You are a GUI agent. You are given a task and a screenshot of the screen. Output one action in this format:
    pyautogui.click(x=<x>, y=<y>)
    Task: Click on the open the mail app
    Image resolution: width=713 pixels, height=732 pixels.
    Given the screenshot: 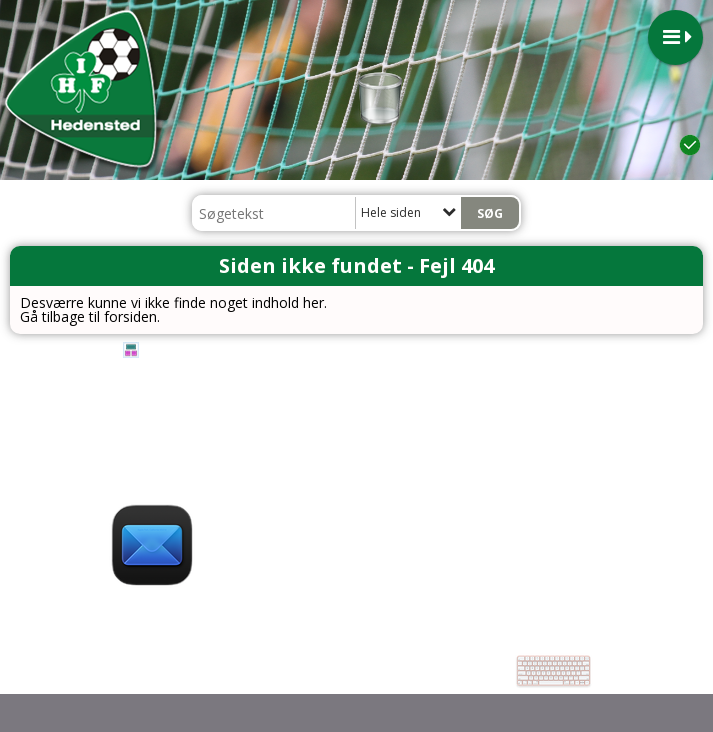 What is the action you would take?
    pyautogui.click(x=152, y=545)
    